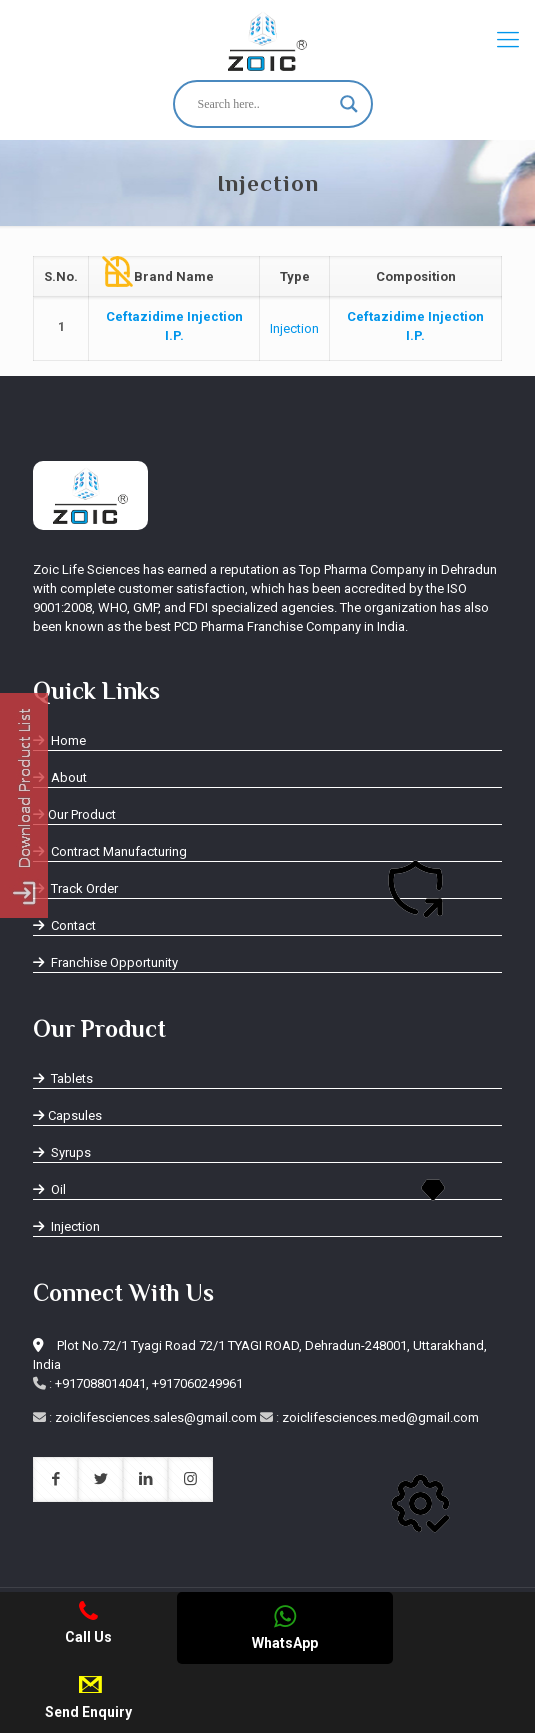 This screenshot has width=535, height=1733. What do you see at coordinates (420, 1503) in the screenshot?
I see `settings saved successfully` at bounding box center [420, 1503].